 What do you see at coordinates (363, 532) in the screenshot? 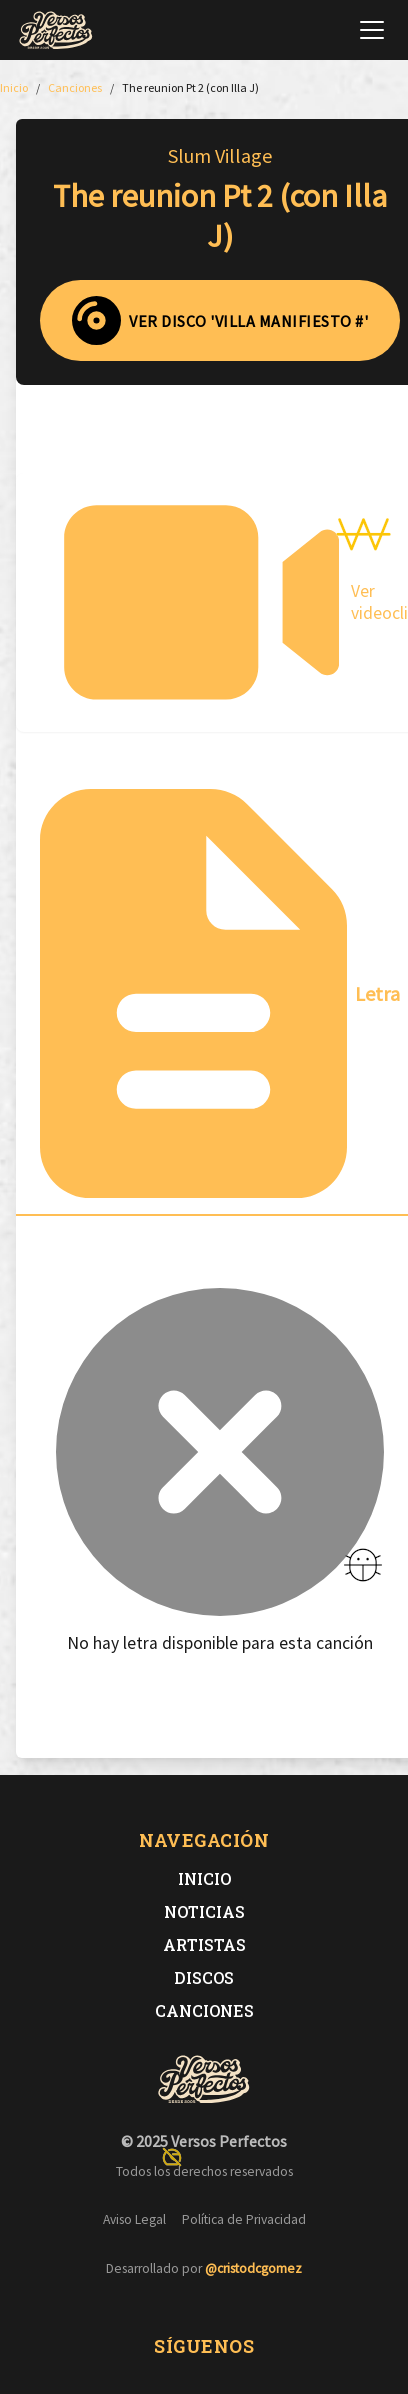
I see `indicates south korean won currency` at bounding box center [363, 532].